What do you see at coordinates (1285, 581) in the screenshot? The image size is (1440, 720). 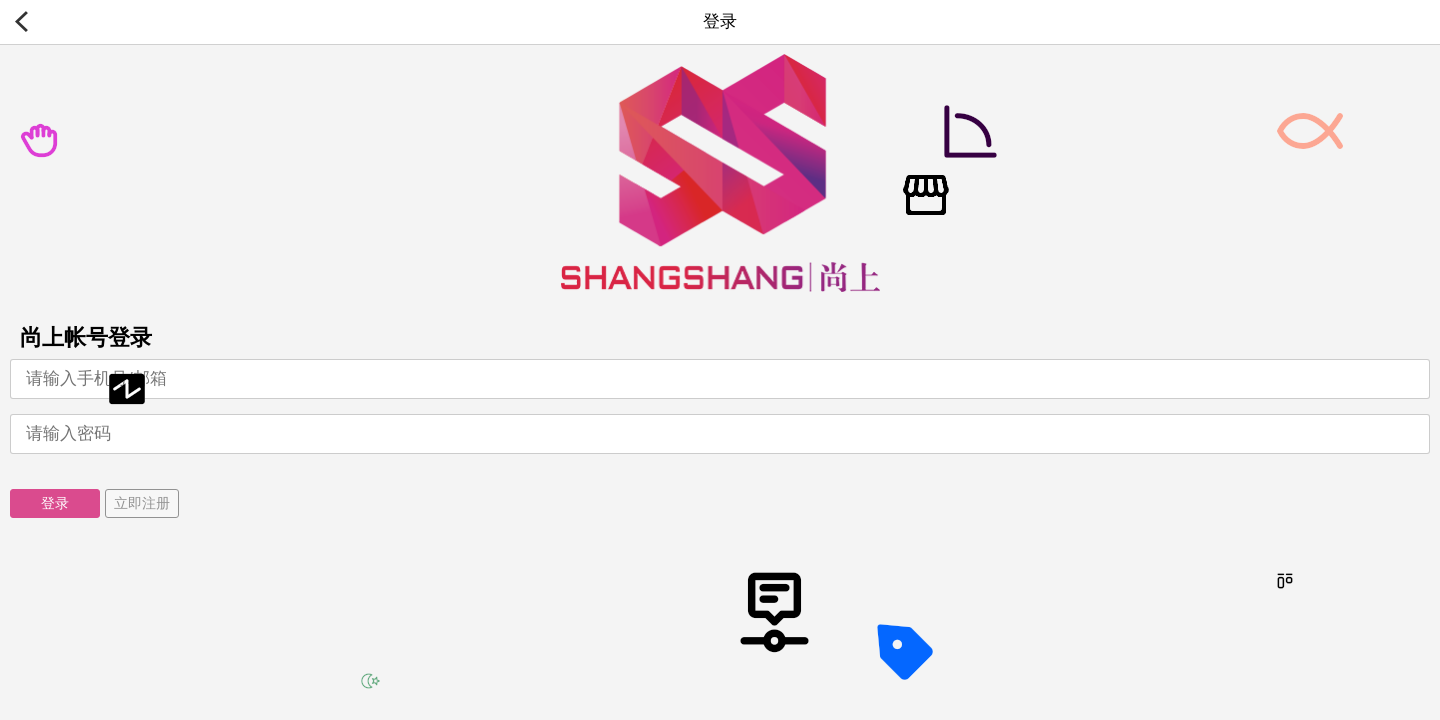 I see `switch to kanban board view` at bounding box center [1285, 581].